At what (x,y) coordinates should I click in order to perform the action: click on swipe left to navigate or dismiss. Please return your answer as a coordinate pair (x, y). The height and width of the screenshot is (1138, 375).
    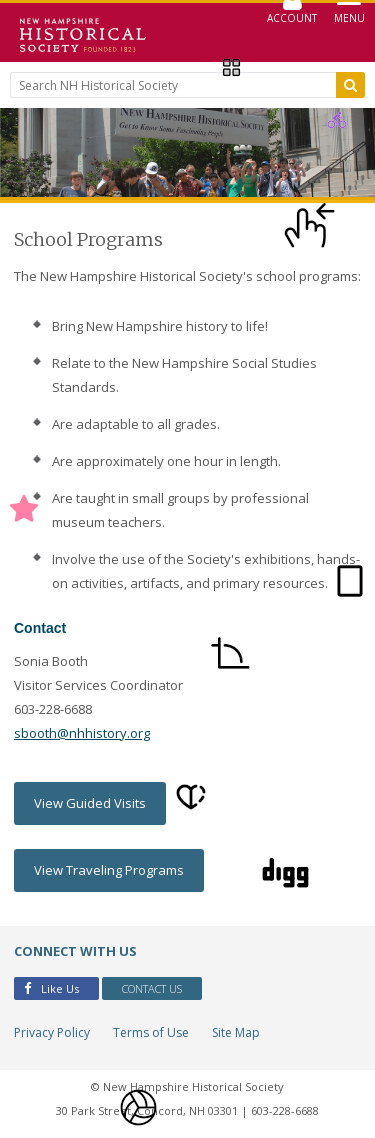
    Looking at the image, I should click on (307, 227).